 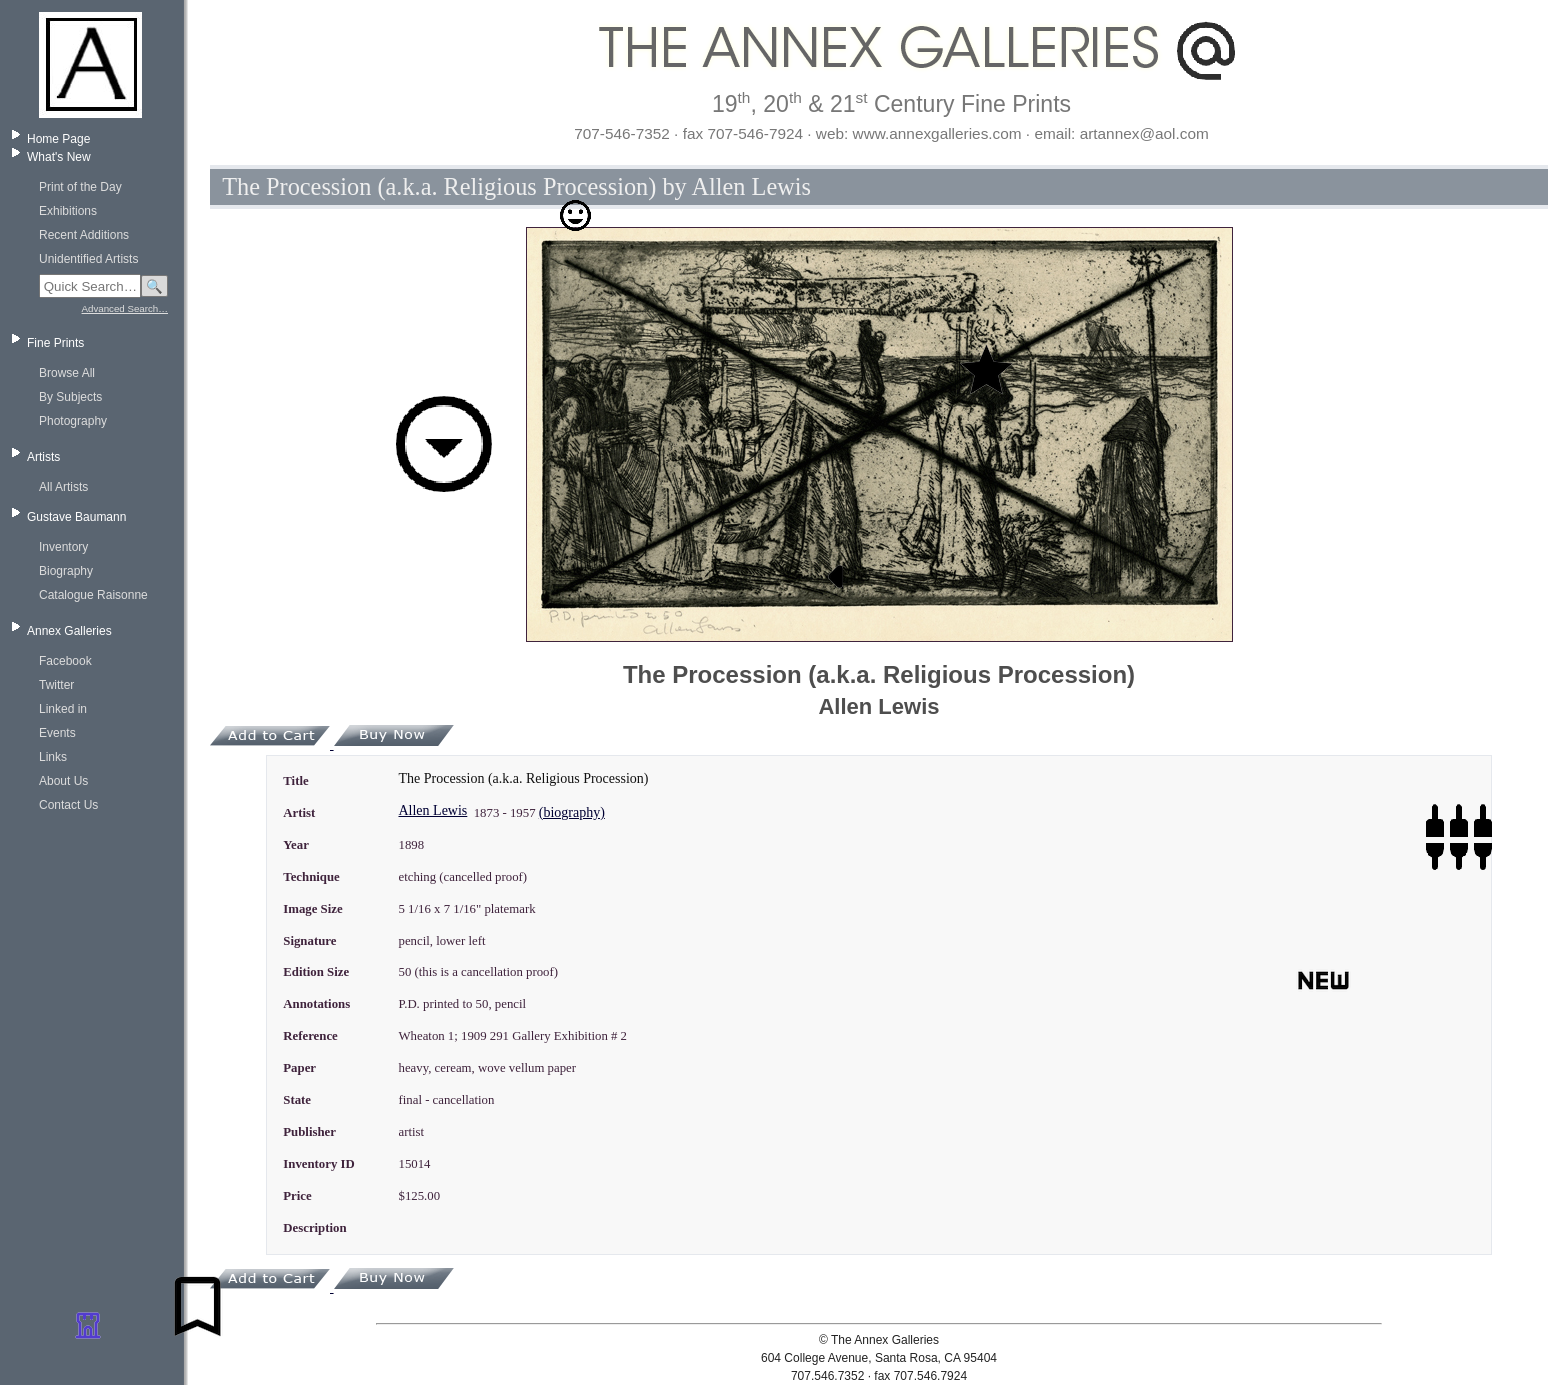 I want to click on insert an emoji or emoticon, so click(x=575, y=215).